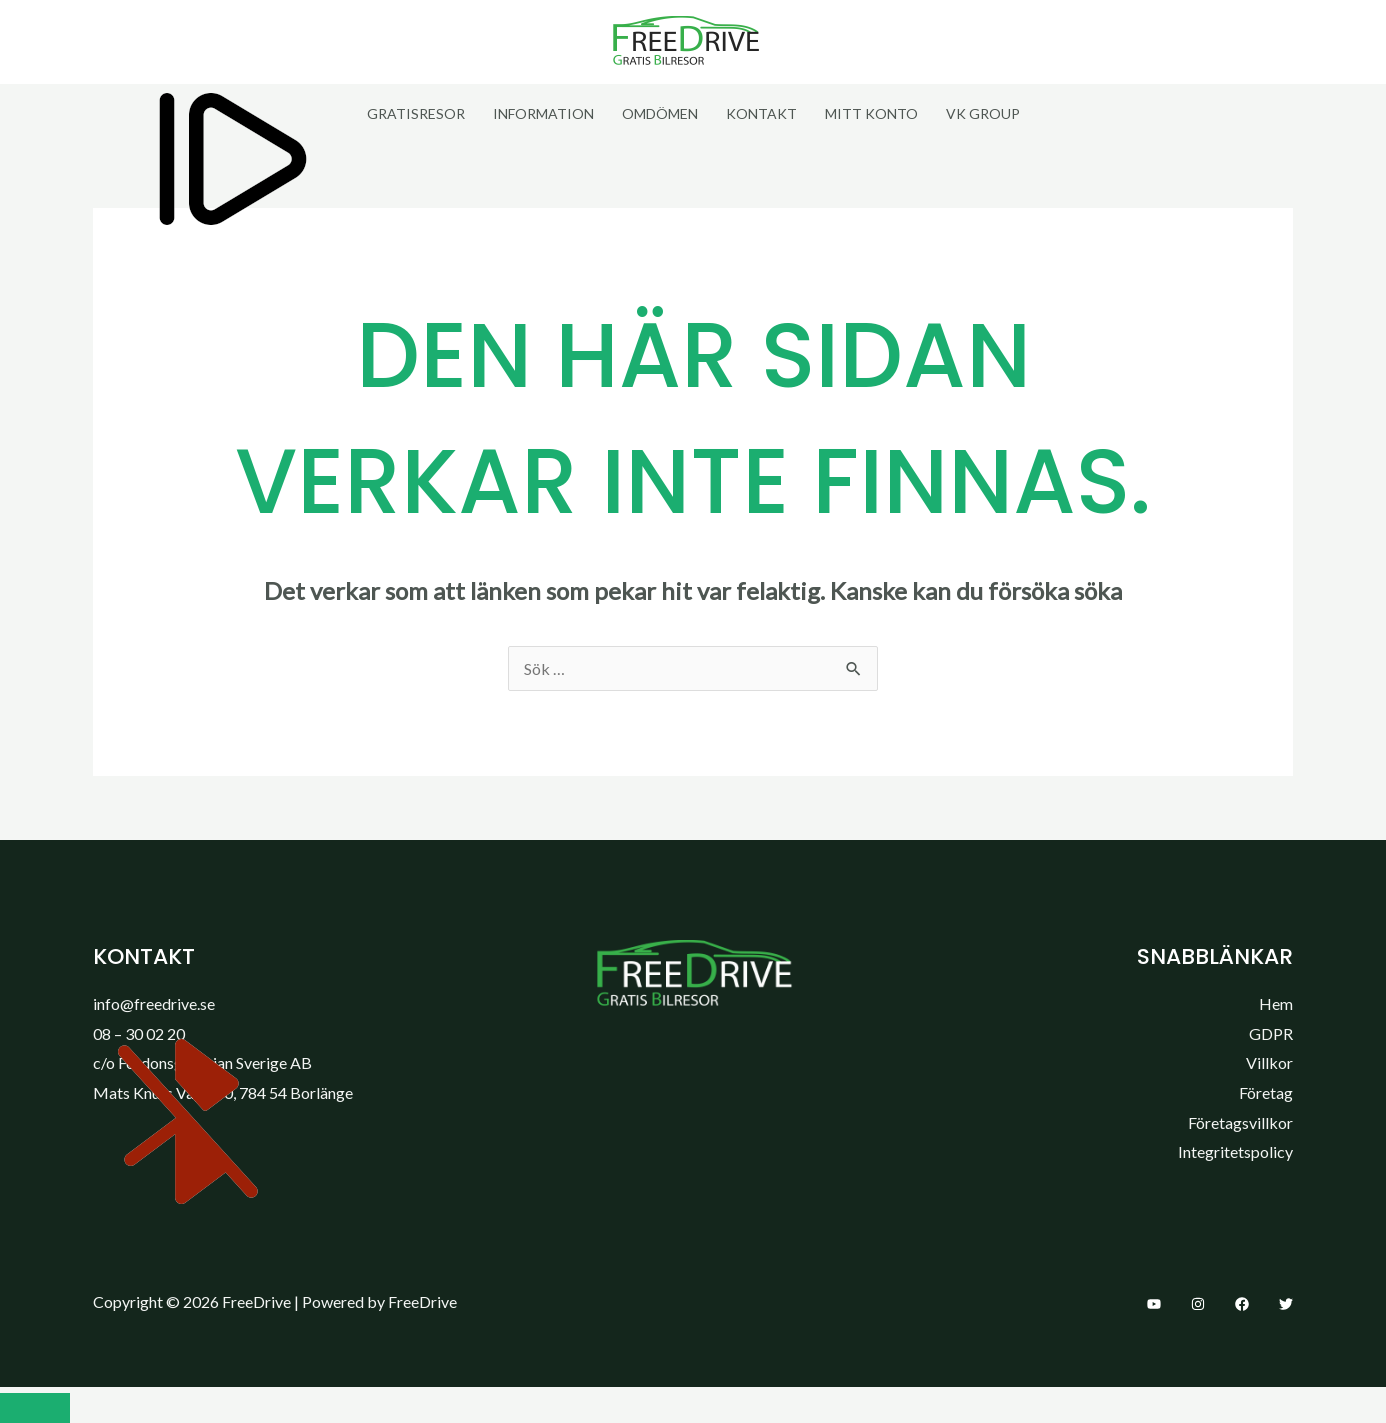 This screenshot has width=1386, height=1423. I want to click on bluetooth is disabled or unavailable, so click(181, 1121).